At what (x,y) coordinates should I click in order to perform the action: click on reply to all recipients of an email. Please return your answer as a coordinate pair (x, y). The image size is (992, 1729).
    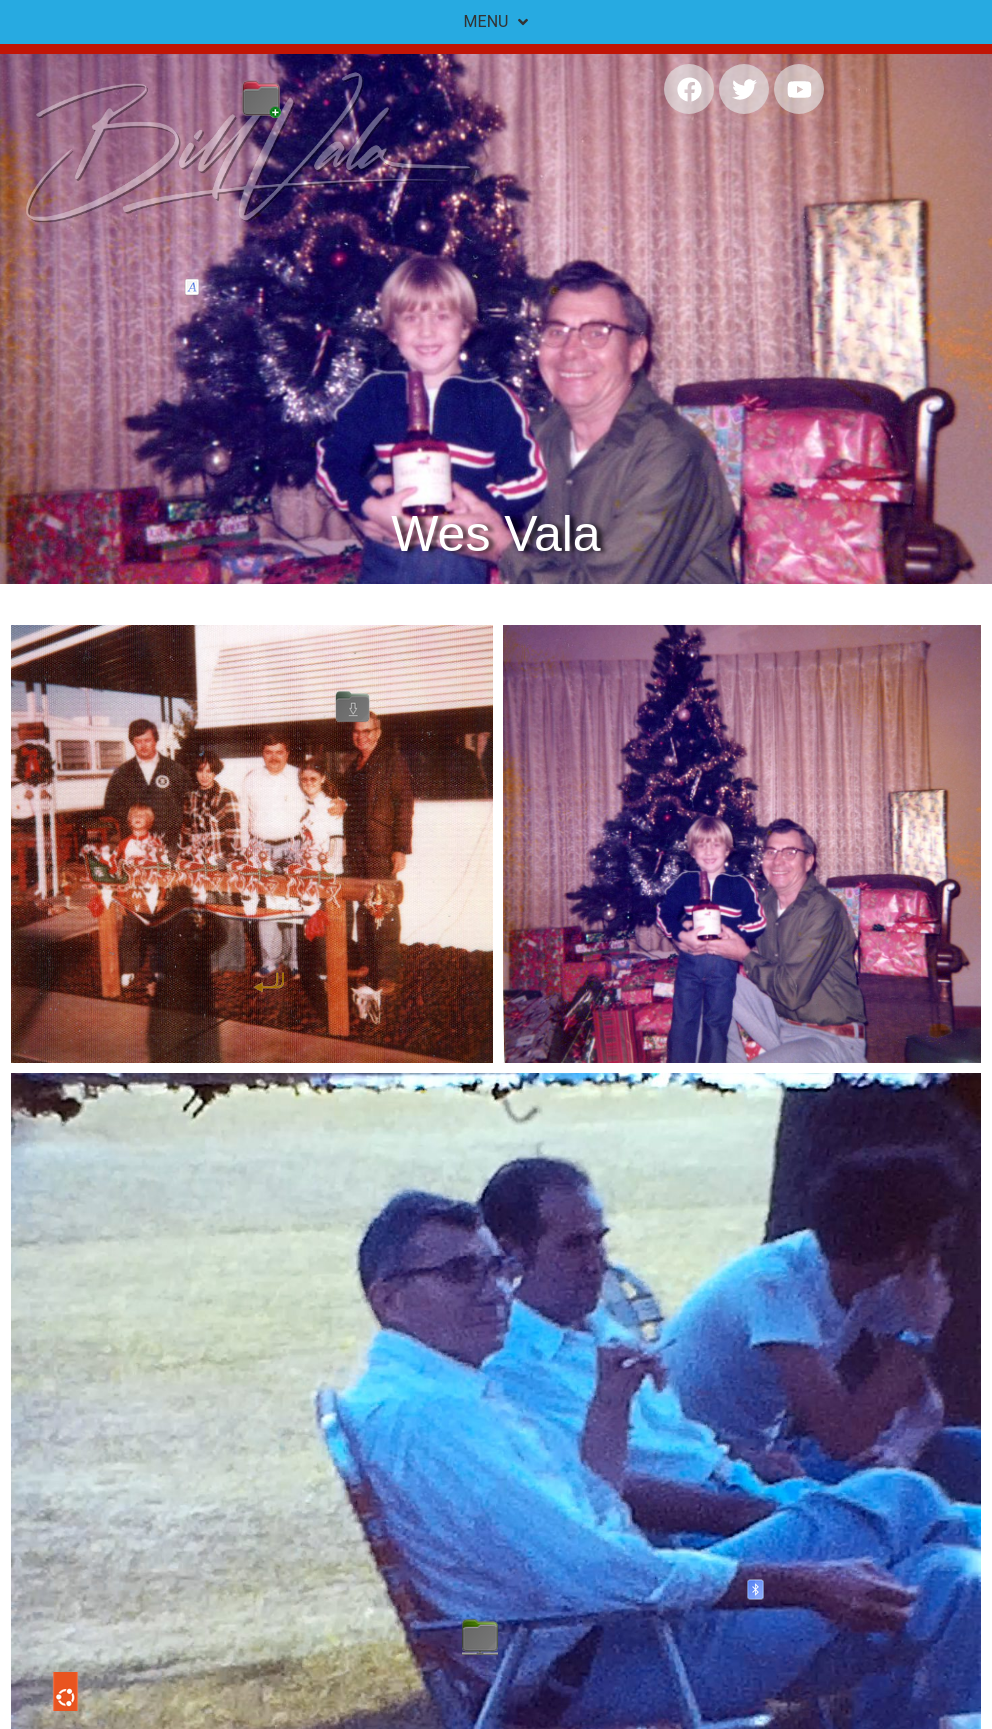
    Looking at the image, I should click on (268, 980).